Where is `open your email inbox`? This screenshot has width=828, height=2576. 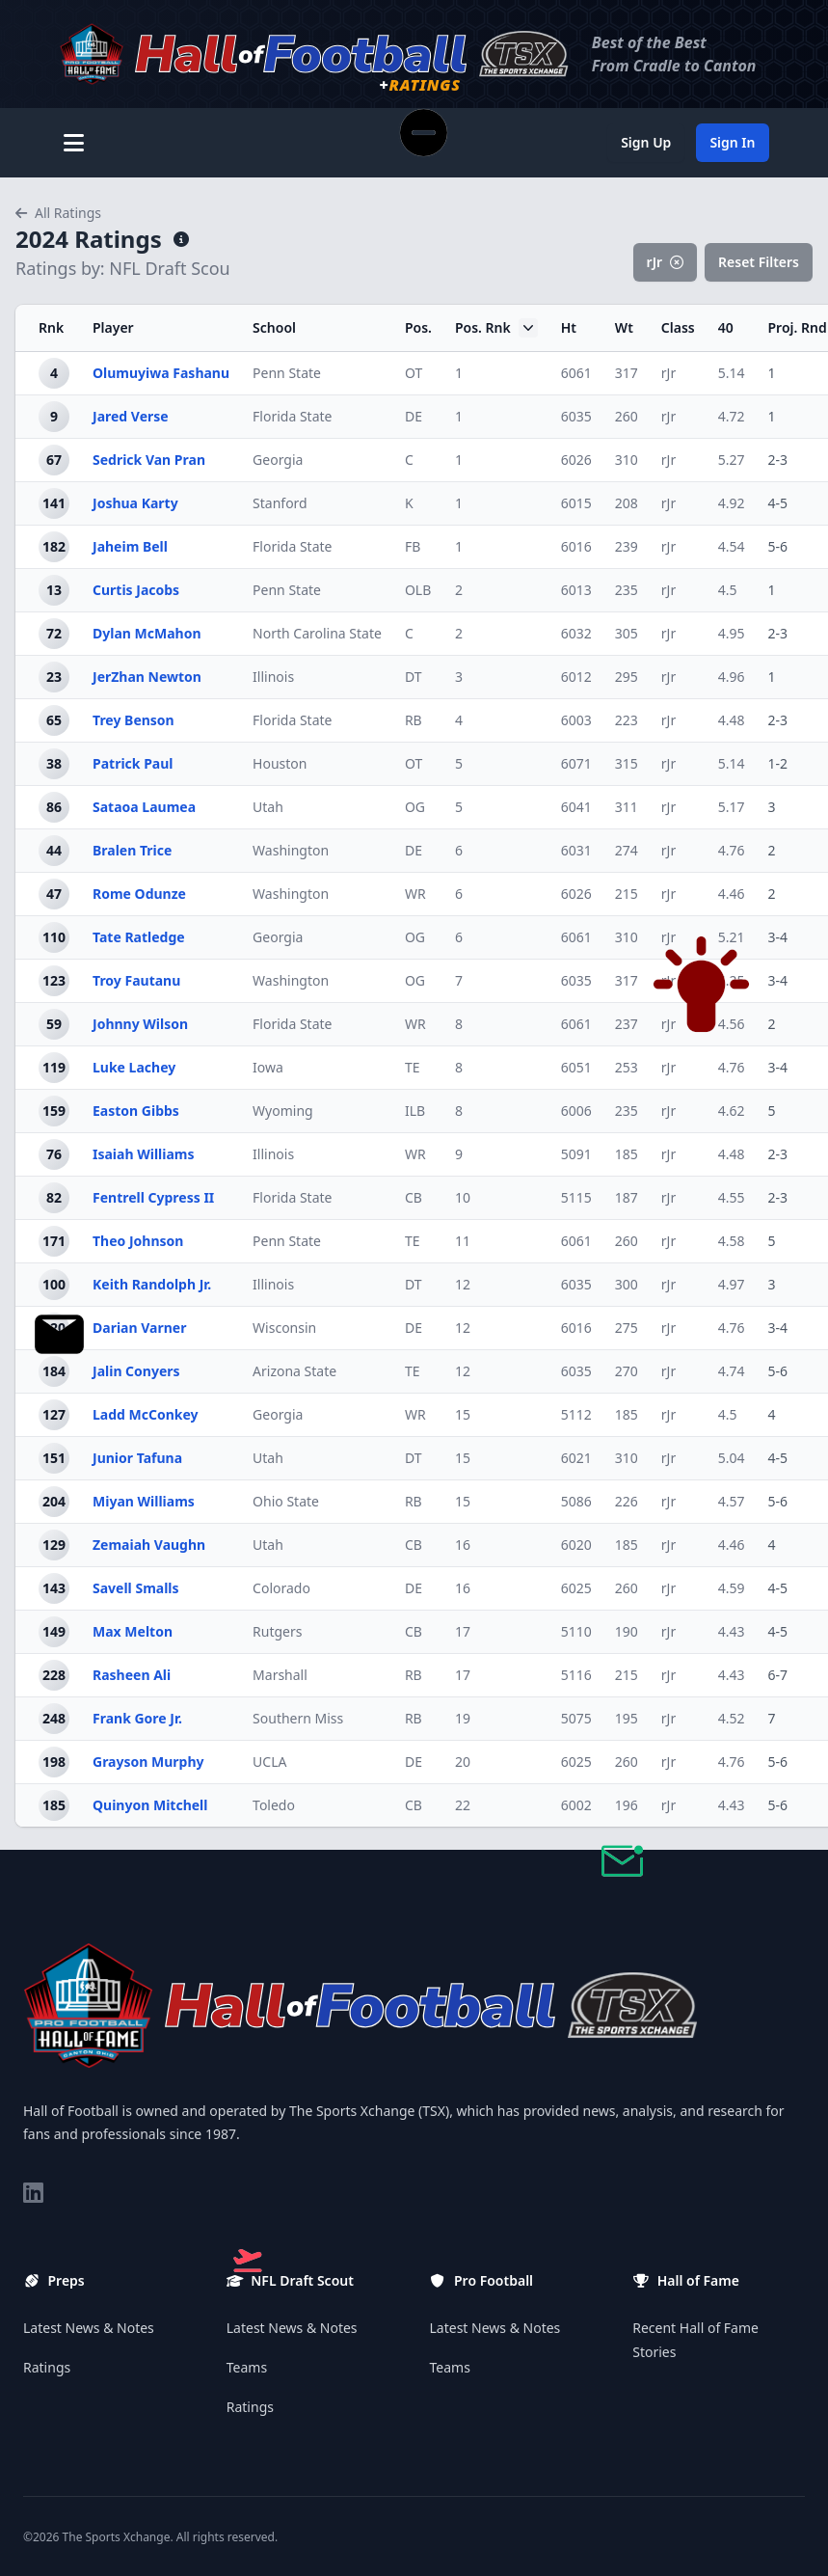
open your email inbox is located at coordinates (59, 1334).